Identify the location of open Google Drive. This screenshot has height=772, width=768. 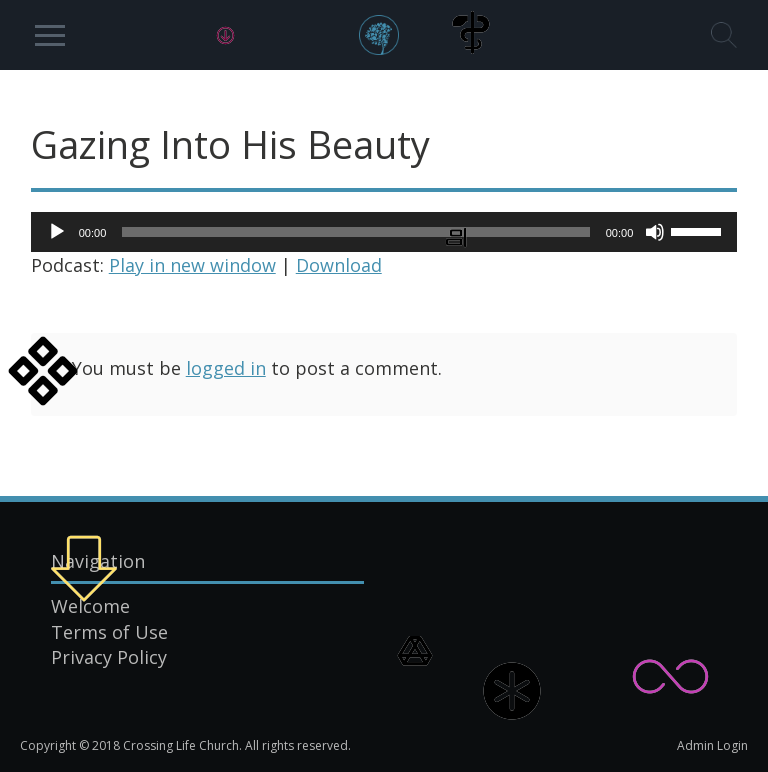
(415, 652).